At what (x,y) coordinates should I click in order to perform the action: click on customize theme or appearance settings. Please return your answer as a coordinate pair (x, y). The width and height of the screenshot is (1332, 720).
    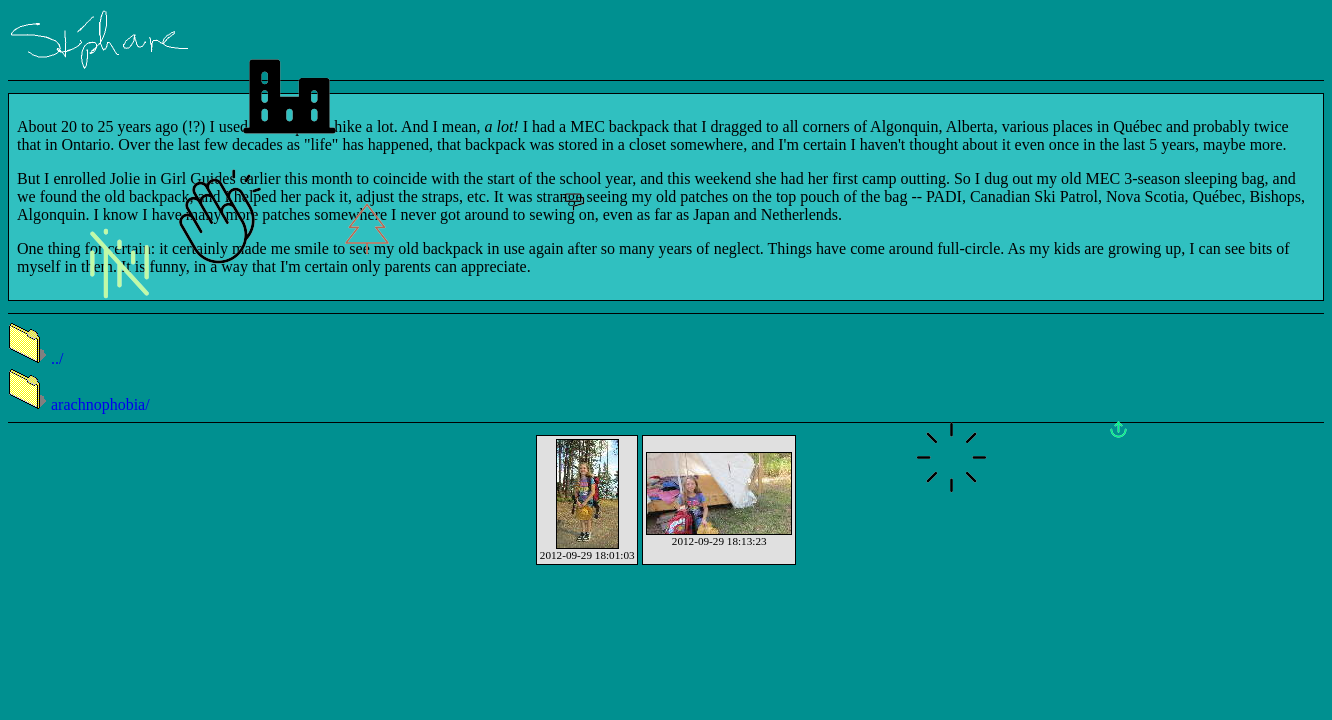
    Looking at the image, I should click on (573, 200).